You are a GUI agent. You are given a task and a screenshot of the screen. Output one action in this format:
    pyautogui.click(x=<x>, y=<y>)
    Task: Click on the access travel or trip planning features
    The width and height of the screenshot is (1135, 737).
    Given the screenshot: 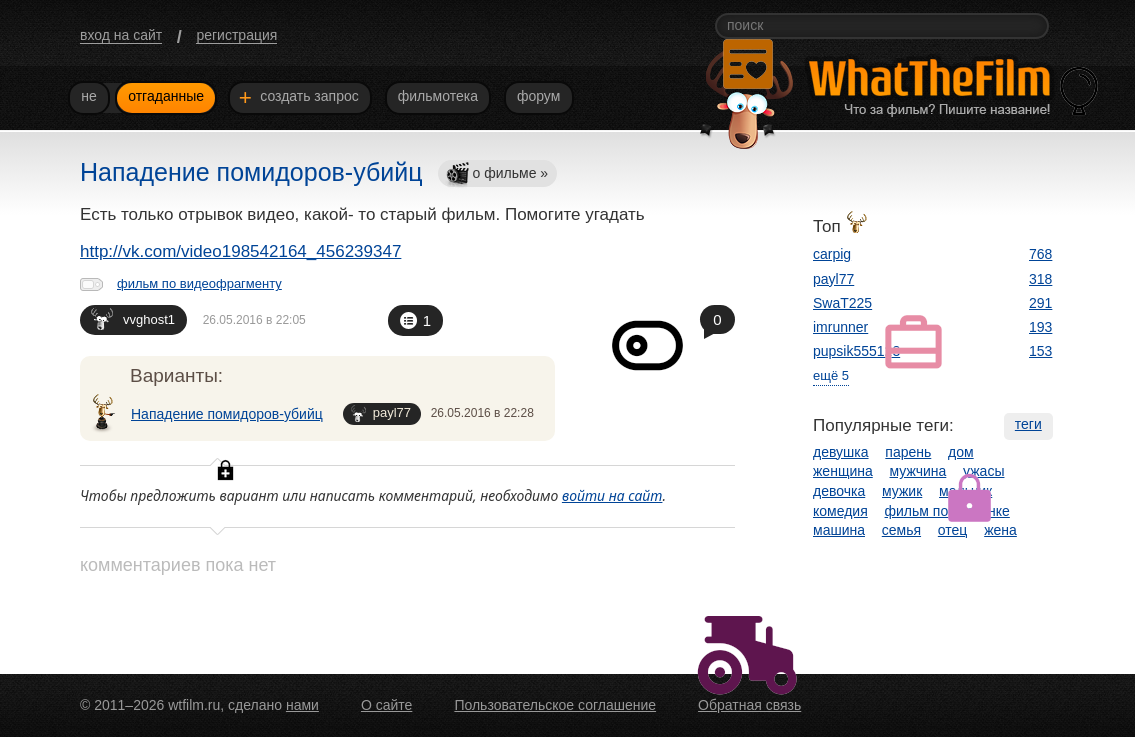 What is the action you would take?
    pyautogui.click(x=913, y=345)
    